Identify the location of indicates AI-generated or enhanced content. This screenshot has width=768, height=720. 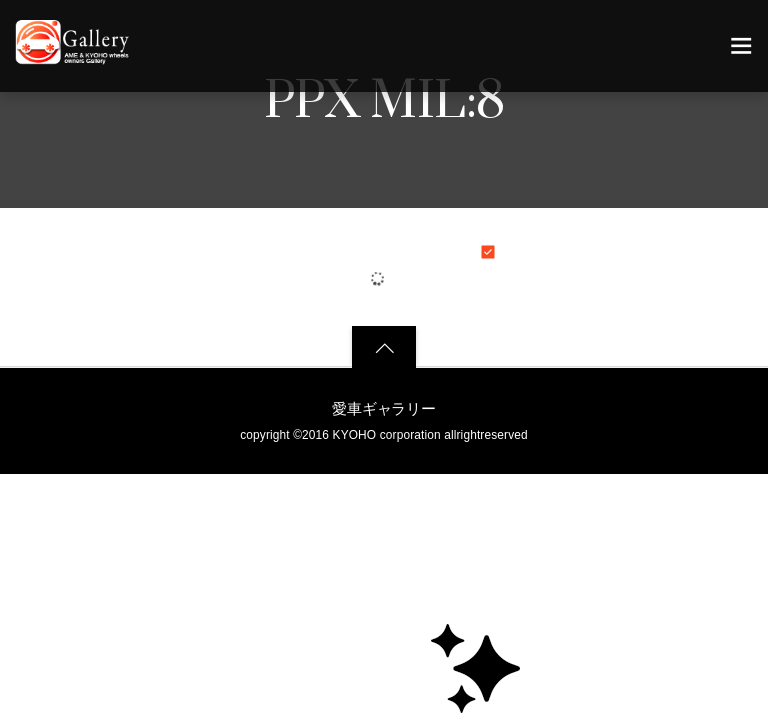
(475, 668).